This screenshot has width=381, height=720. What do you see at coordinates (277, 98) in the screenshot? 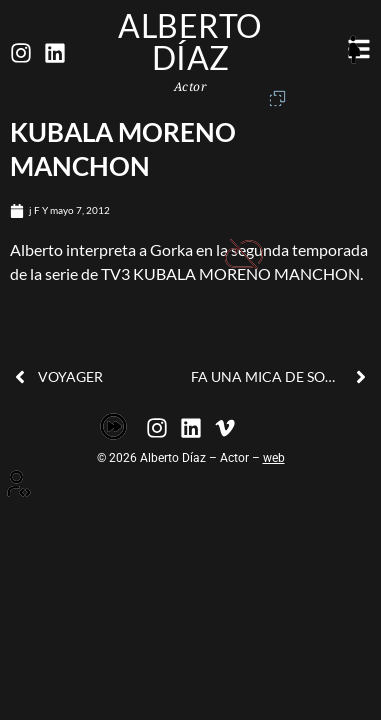
I see `bring selection to front layer` at bounding box center [277, 98].